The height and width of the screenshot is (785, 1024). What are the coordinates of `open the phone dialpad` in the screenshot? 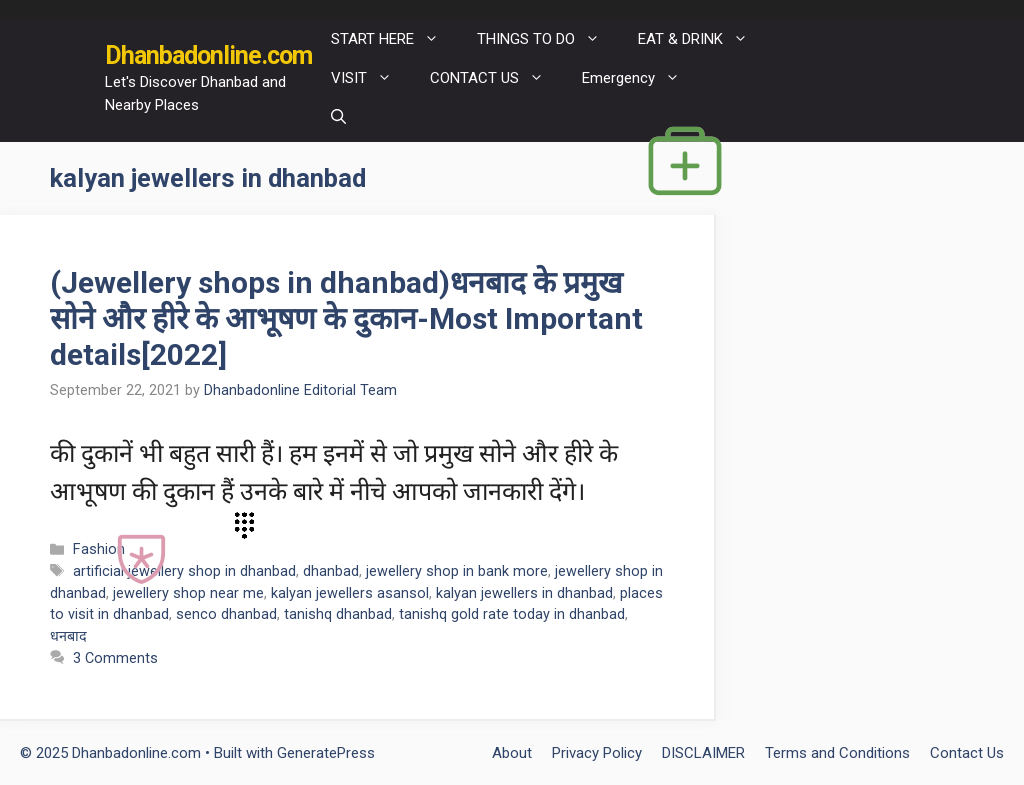 It's located at (244, 525).